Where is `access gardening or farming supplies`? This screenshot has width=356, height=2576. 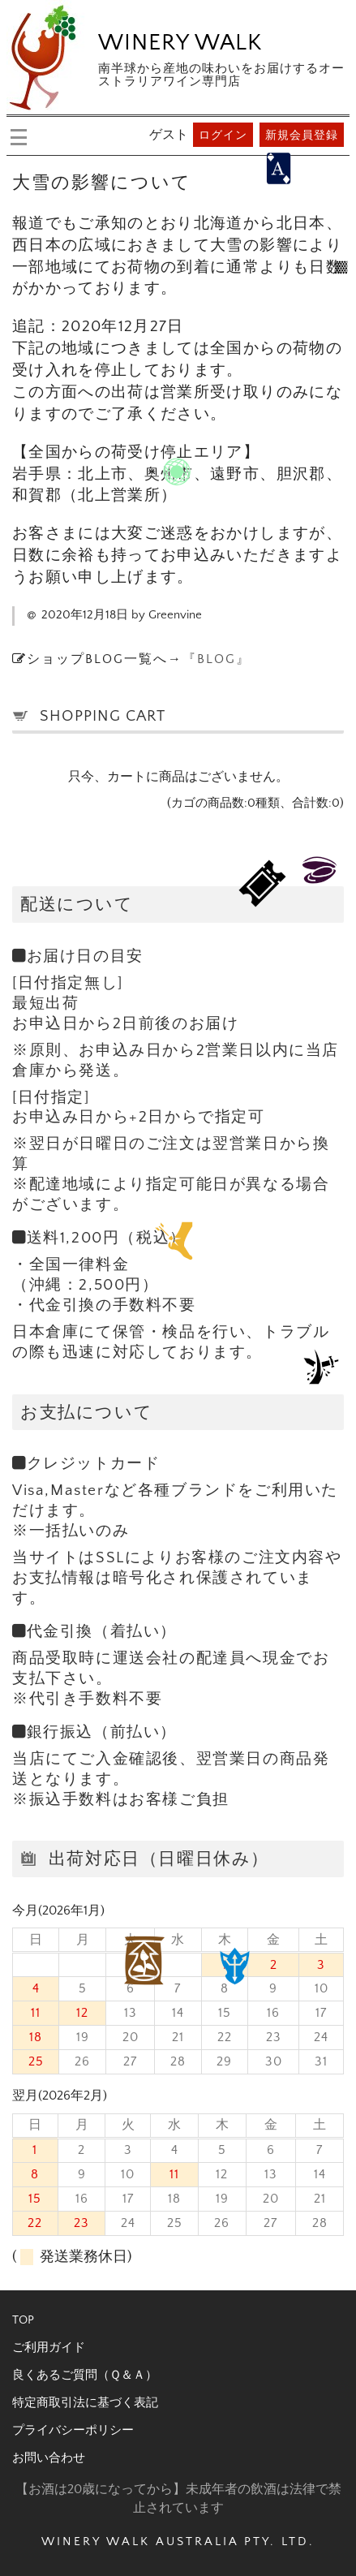 access gardening or farming supplies is located at coordinates (144, 1960).